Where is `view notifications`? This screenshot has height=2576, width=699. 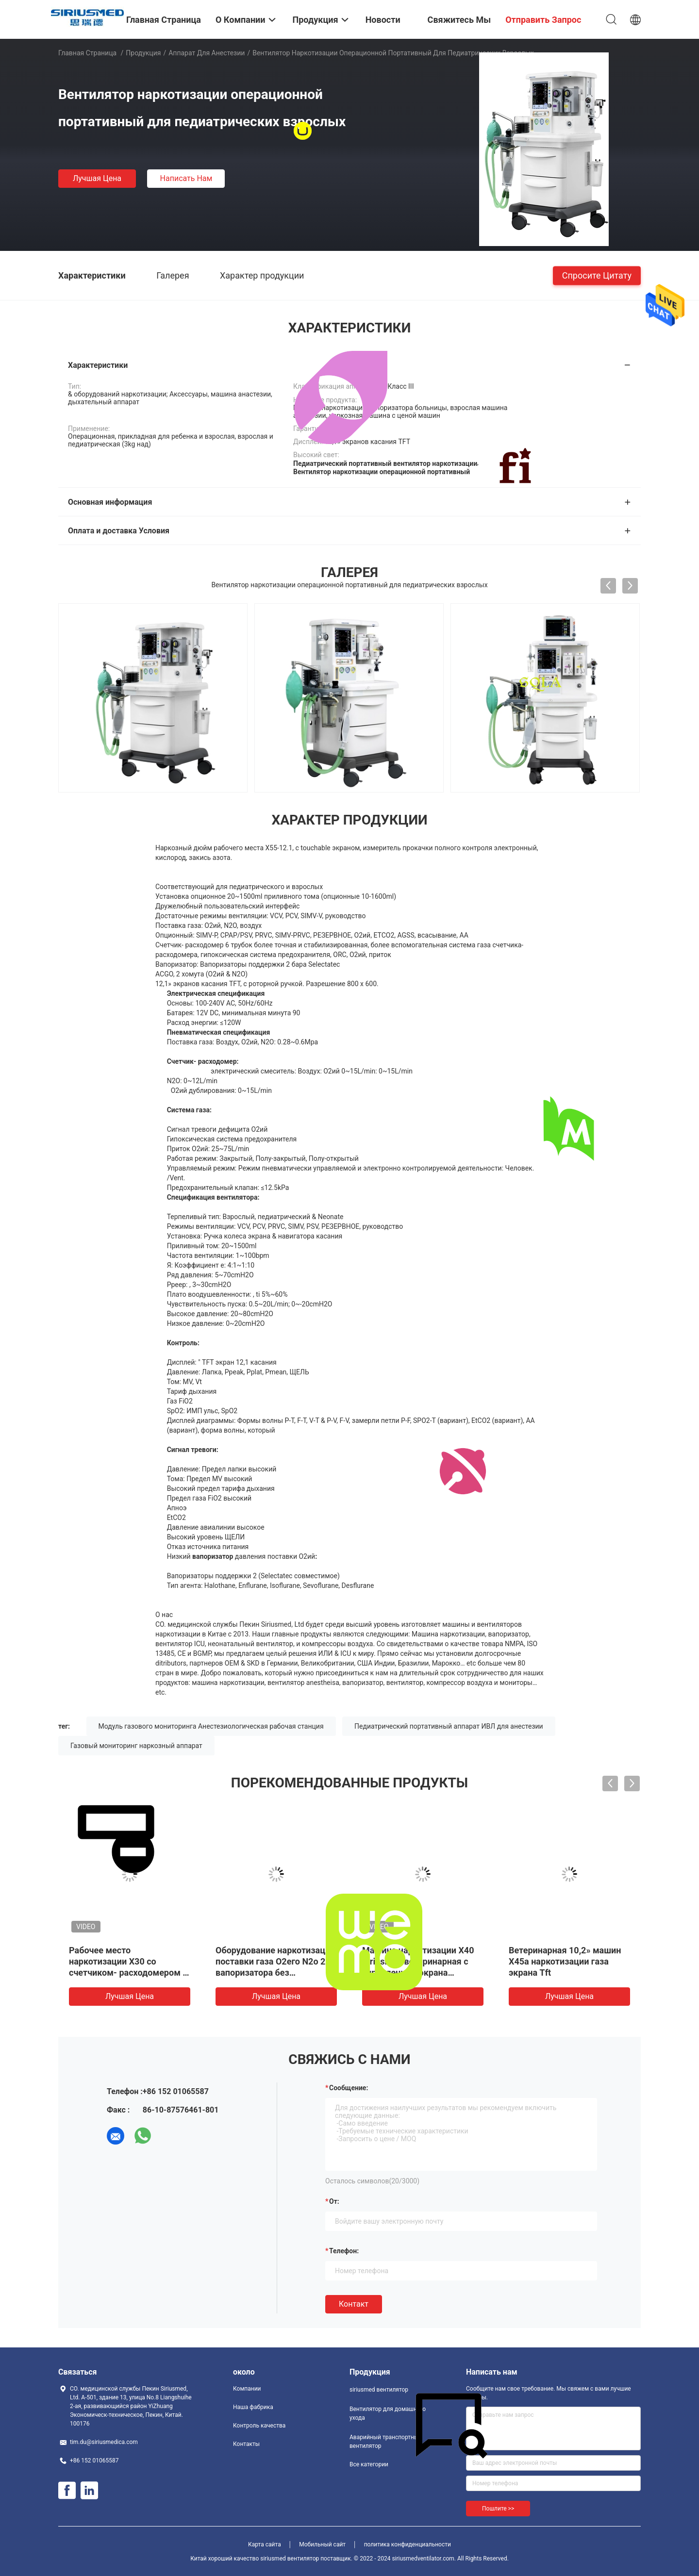
view notifications is located at coordinates (463, 1471).